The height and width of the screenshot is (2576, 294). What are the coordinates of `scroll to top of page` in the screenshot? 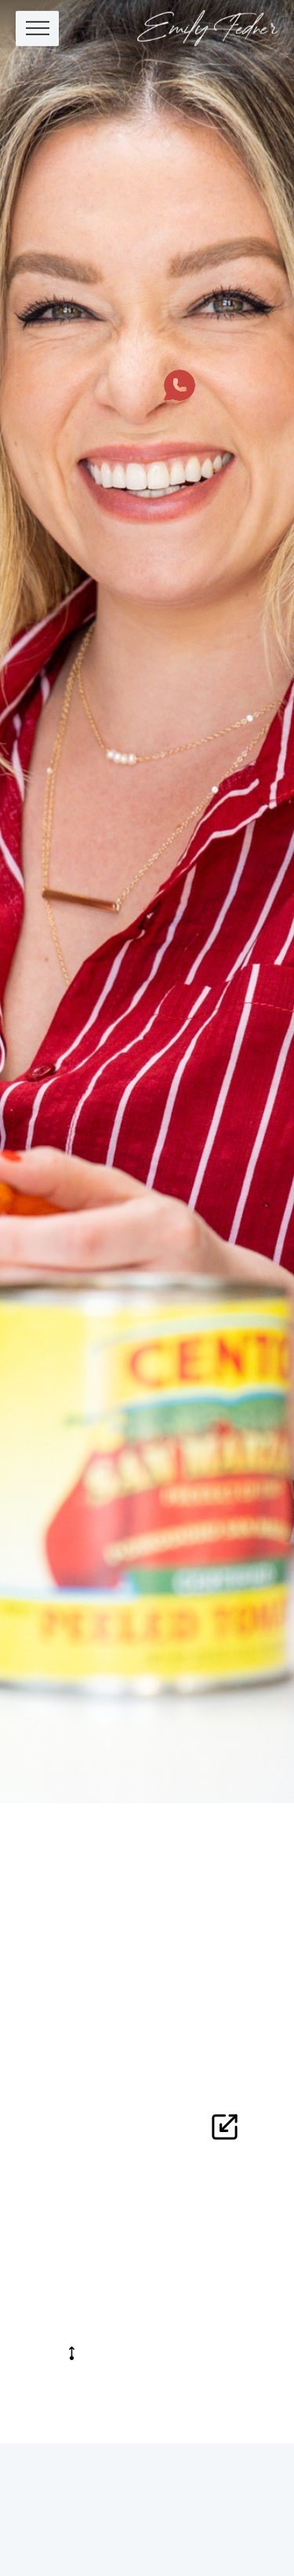 It's located at (71, 2353).